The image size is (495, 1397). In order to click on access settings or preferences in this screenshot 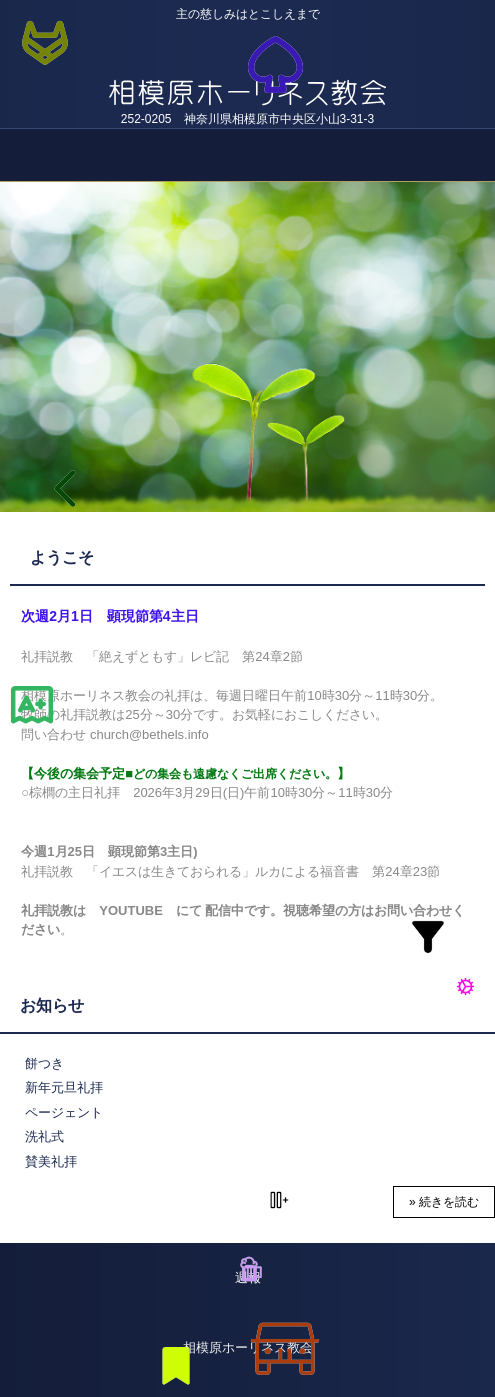, I will do `click(465, 986)`.